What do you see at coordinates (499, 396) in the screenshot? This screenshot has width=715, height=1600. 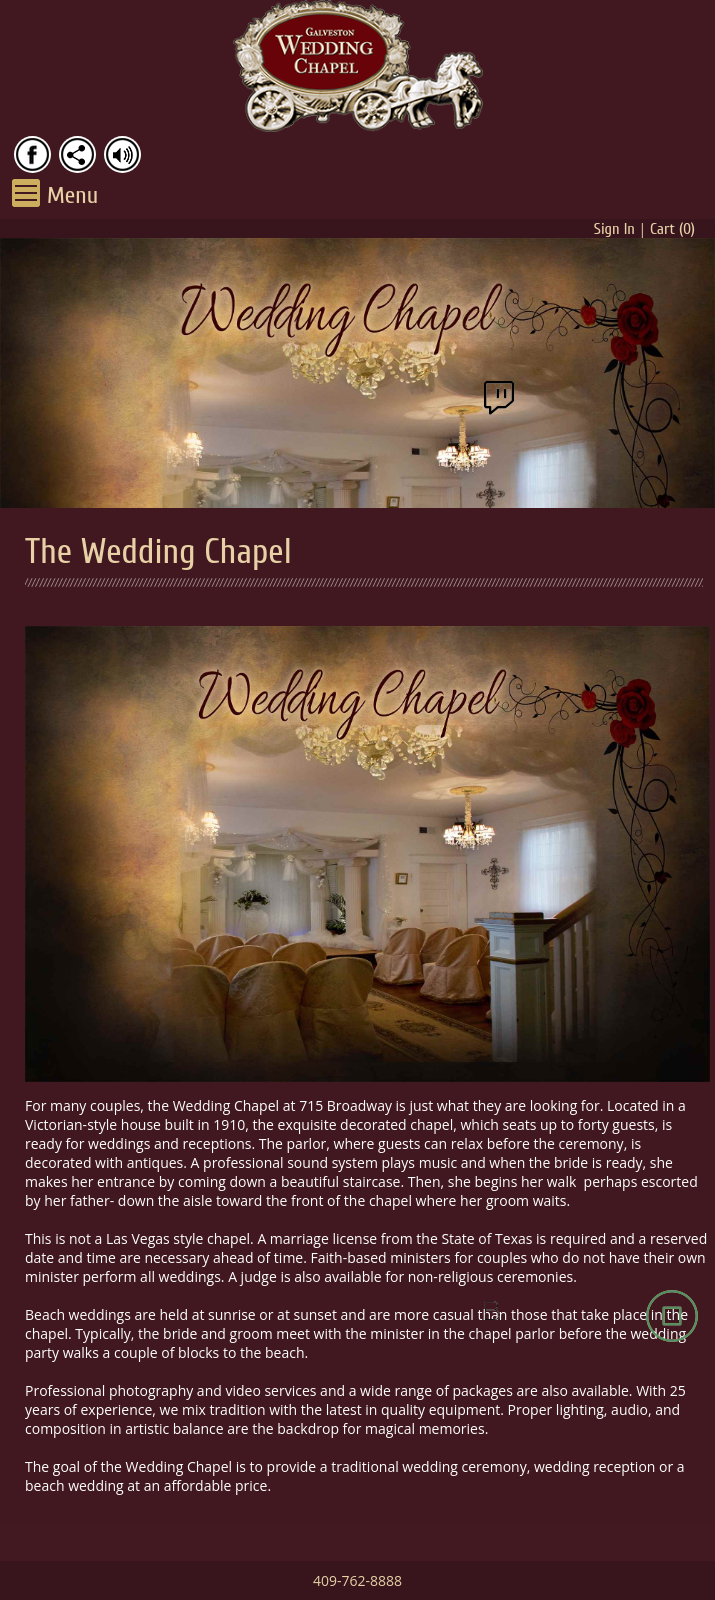 I see `open Twitch app` at bounding box center [499, 396].